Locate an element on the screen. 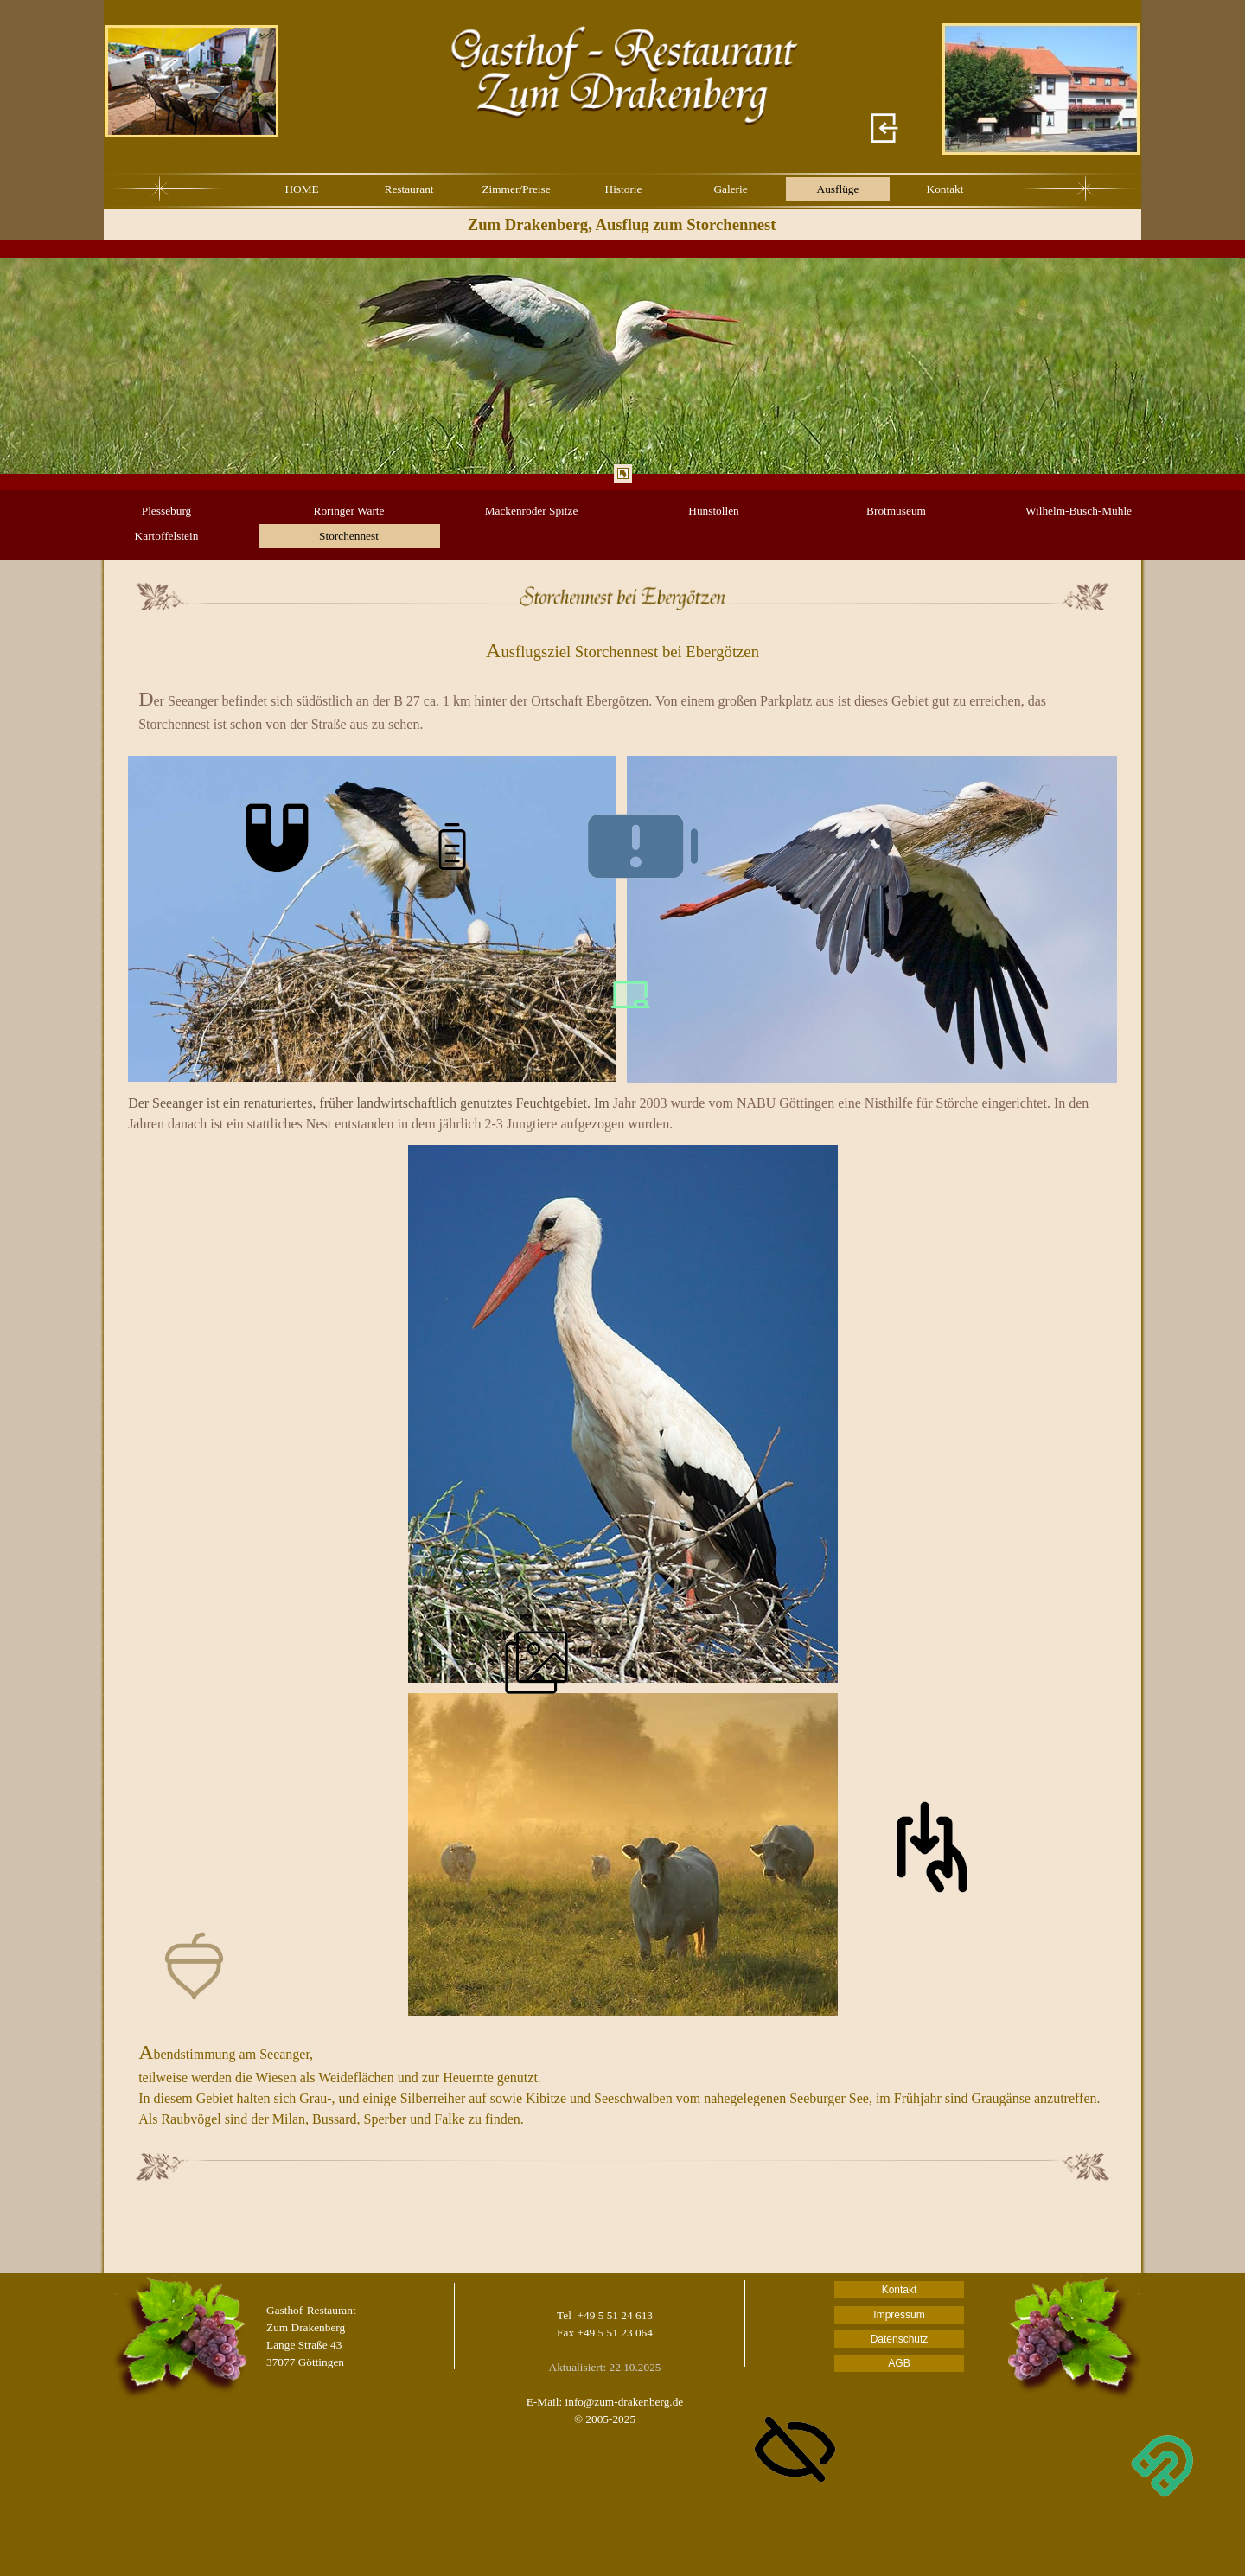  access presentation or whiteboard mode is located at coordinates (630, 995).